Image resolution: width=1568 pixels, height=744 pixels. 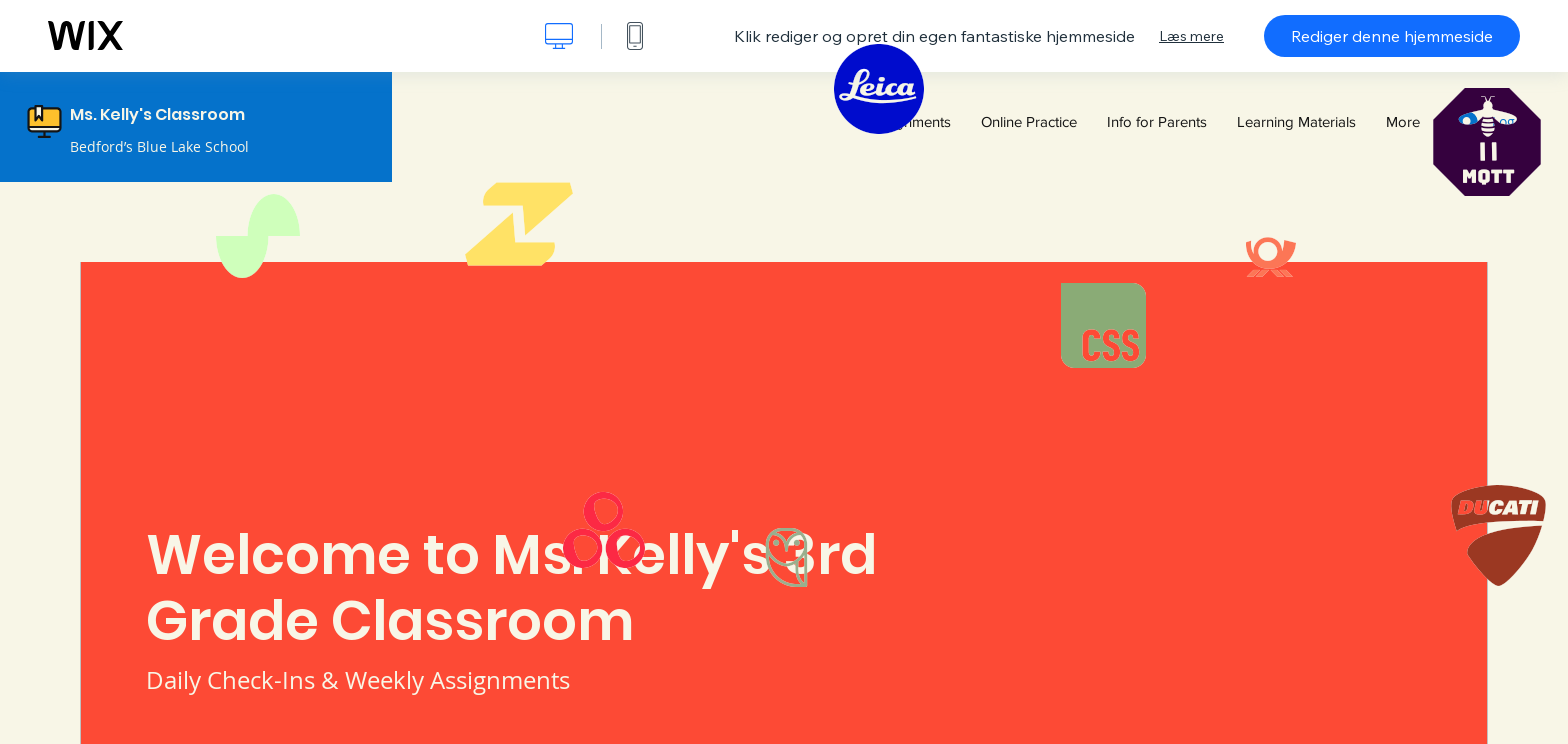 What do you see at coordinates (879, 89) in the screenshot?
I see `leica camera brand logo` at bounding box center [879, 89].